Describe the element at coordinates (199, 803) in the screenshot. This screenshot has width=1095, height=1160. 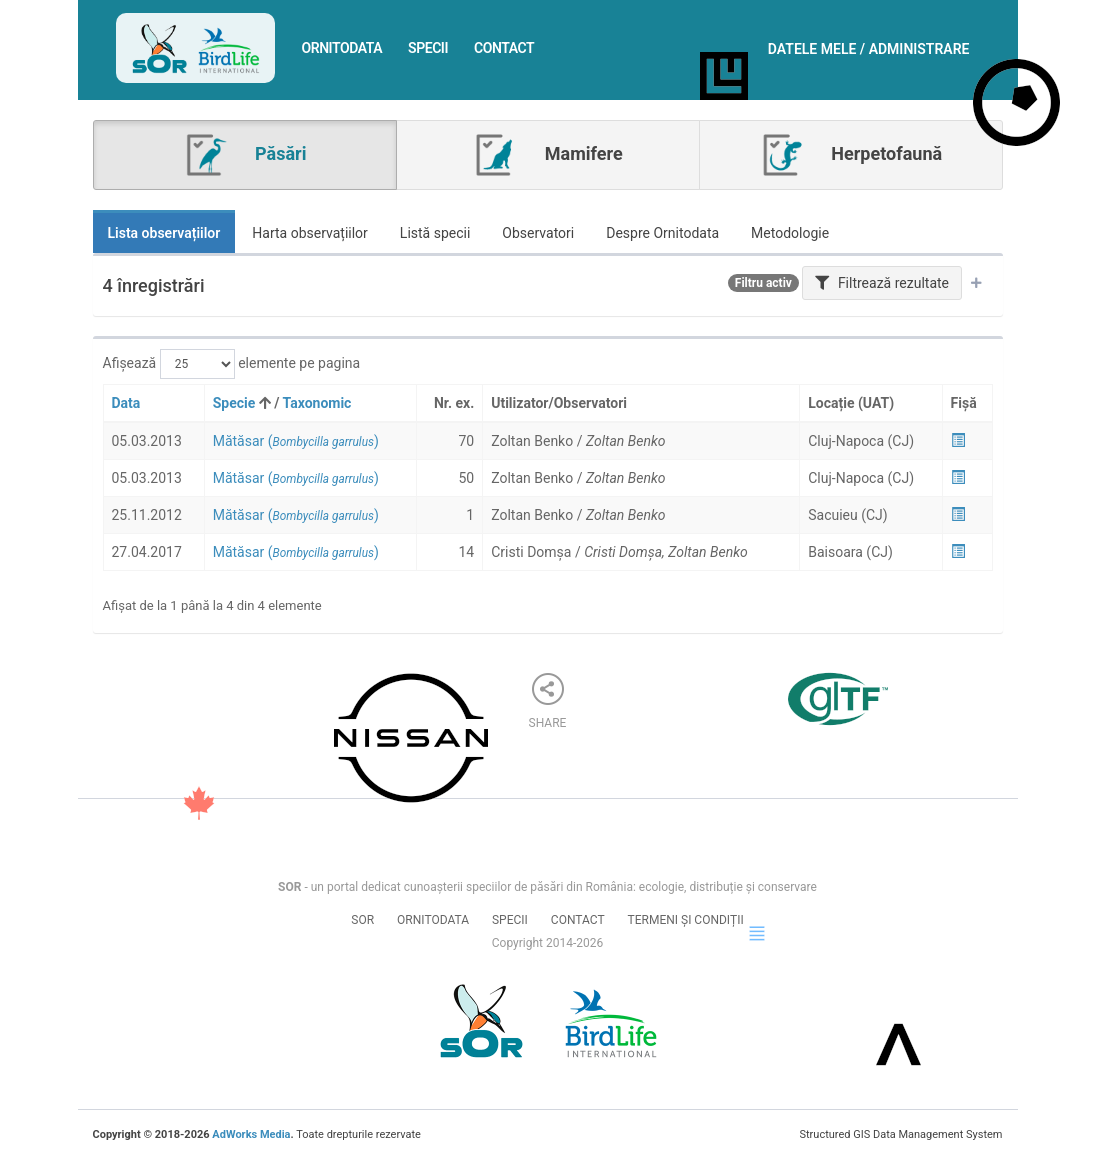
I see `represents Canada or Canadian content` at that location.